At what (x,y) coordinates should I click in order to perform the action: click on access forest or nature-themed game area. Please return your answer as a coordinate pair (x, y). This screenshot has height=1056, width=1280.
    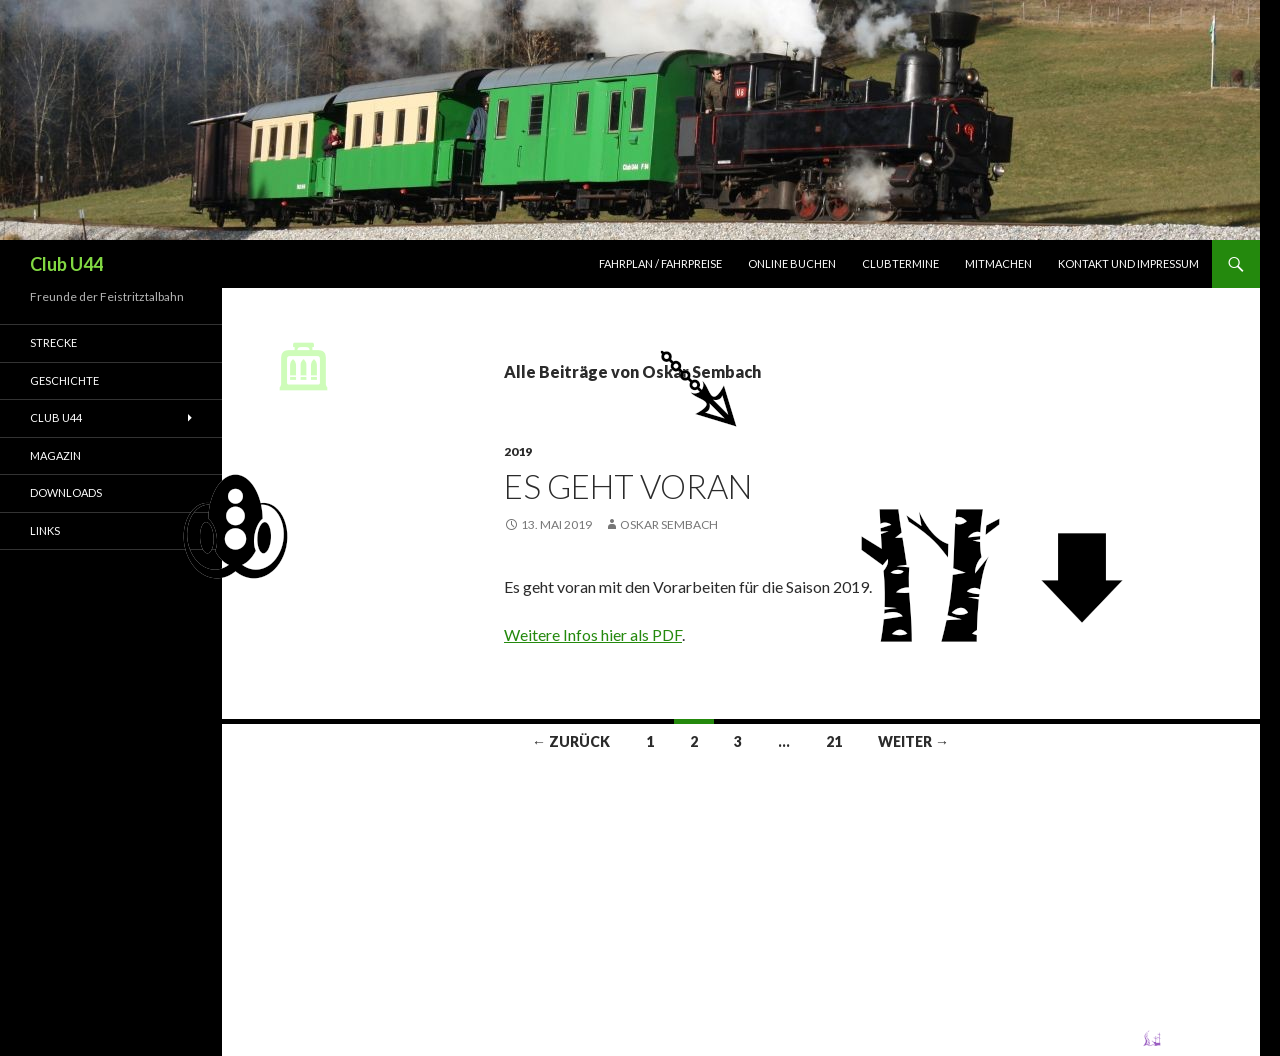
    Looking at the image, I should click on (930, 575).